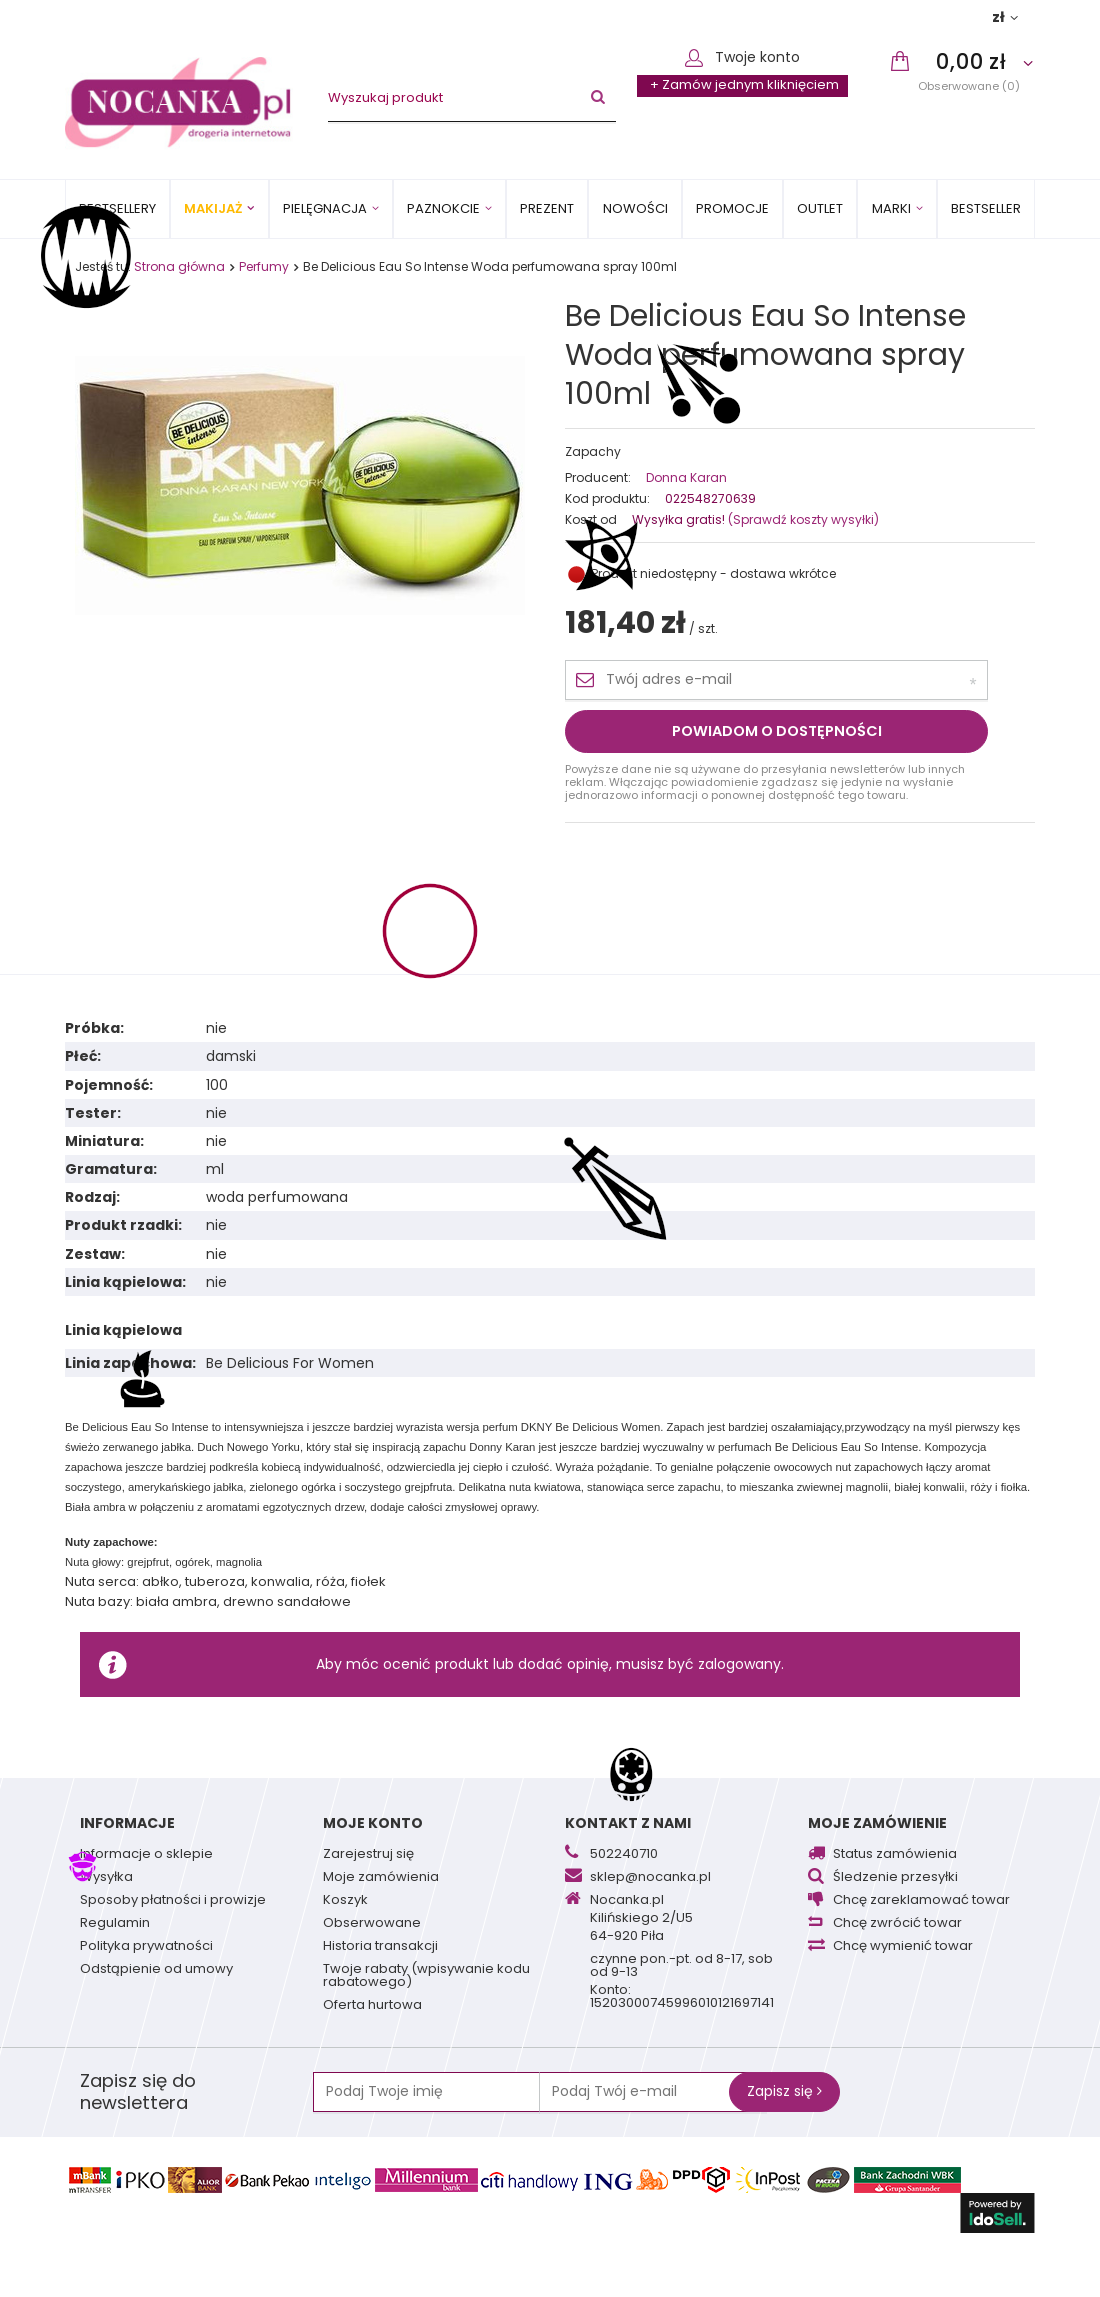 The image size is (1100, 2297). What do you see at coordinates (615, 1188) in the screenshot?
I see `attack or strike action in combat` at bounding box center [615, 1188].